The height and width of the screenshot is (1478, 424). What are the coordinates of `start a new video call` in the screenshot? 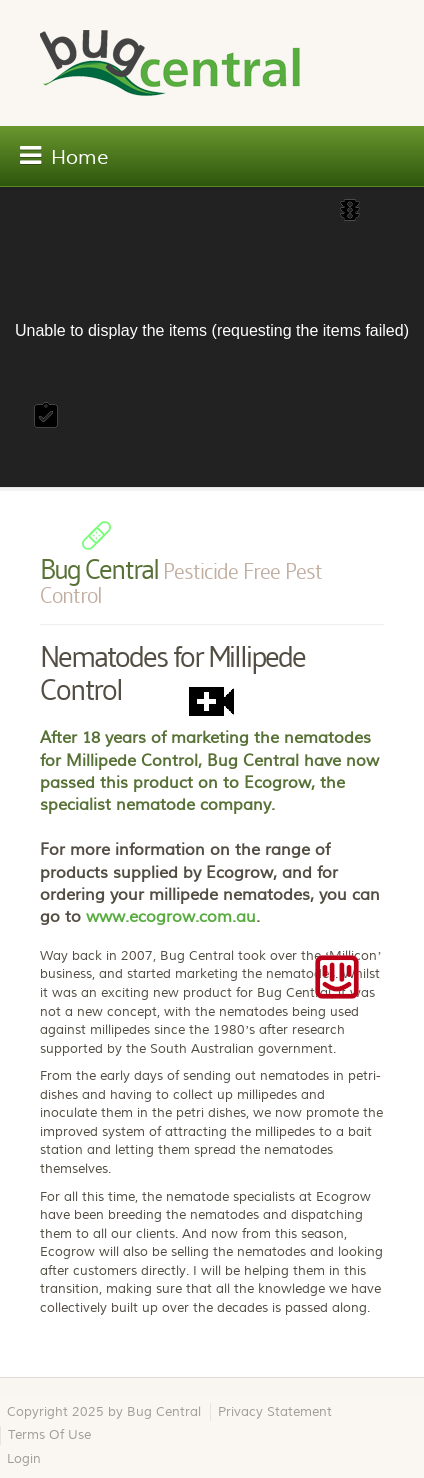 It's located at (211, 701).